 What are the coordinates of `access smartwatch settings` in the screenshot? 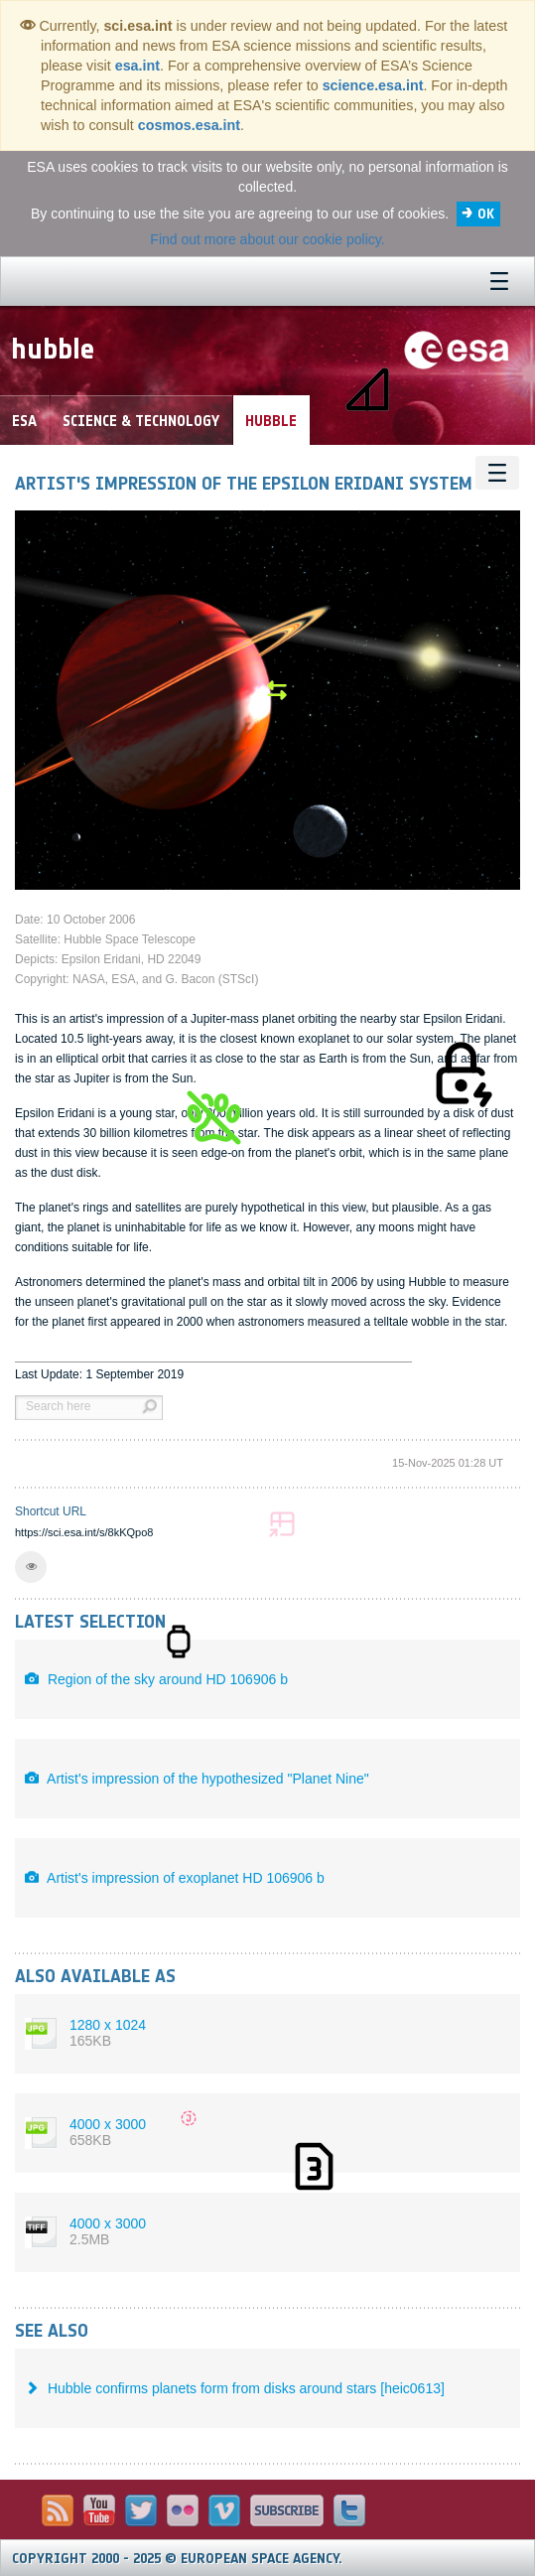 It's located at (179, 1642).